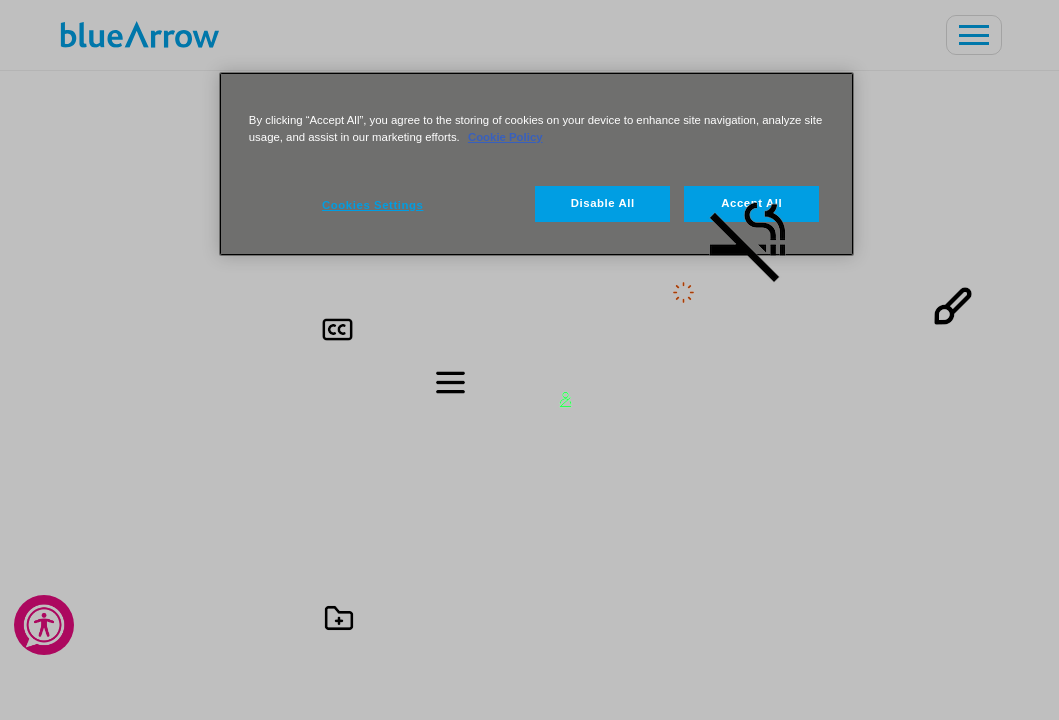  I want to click on loading content in progress, so click(683, 292).